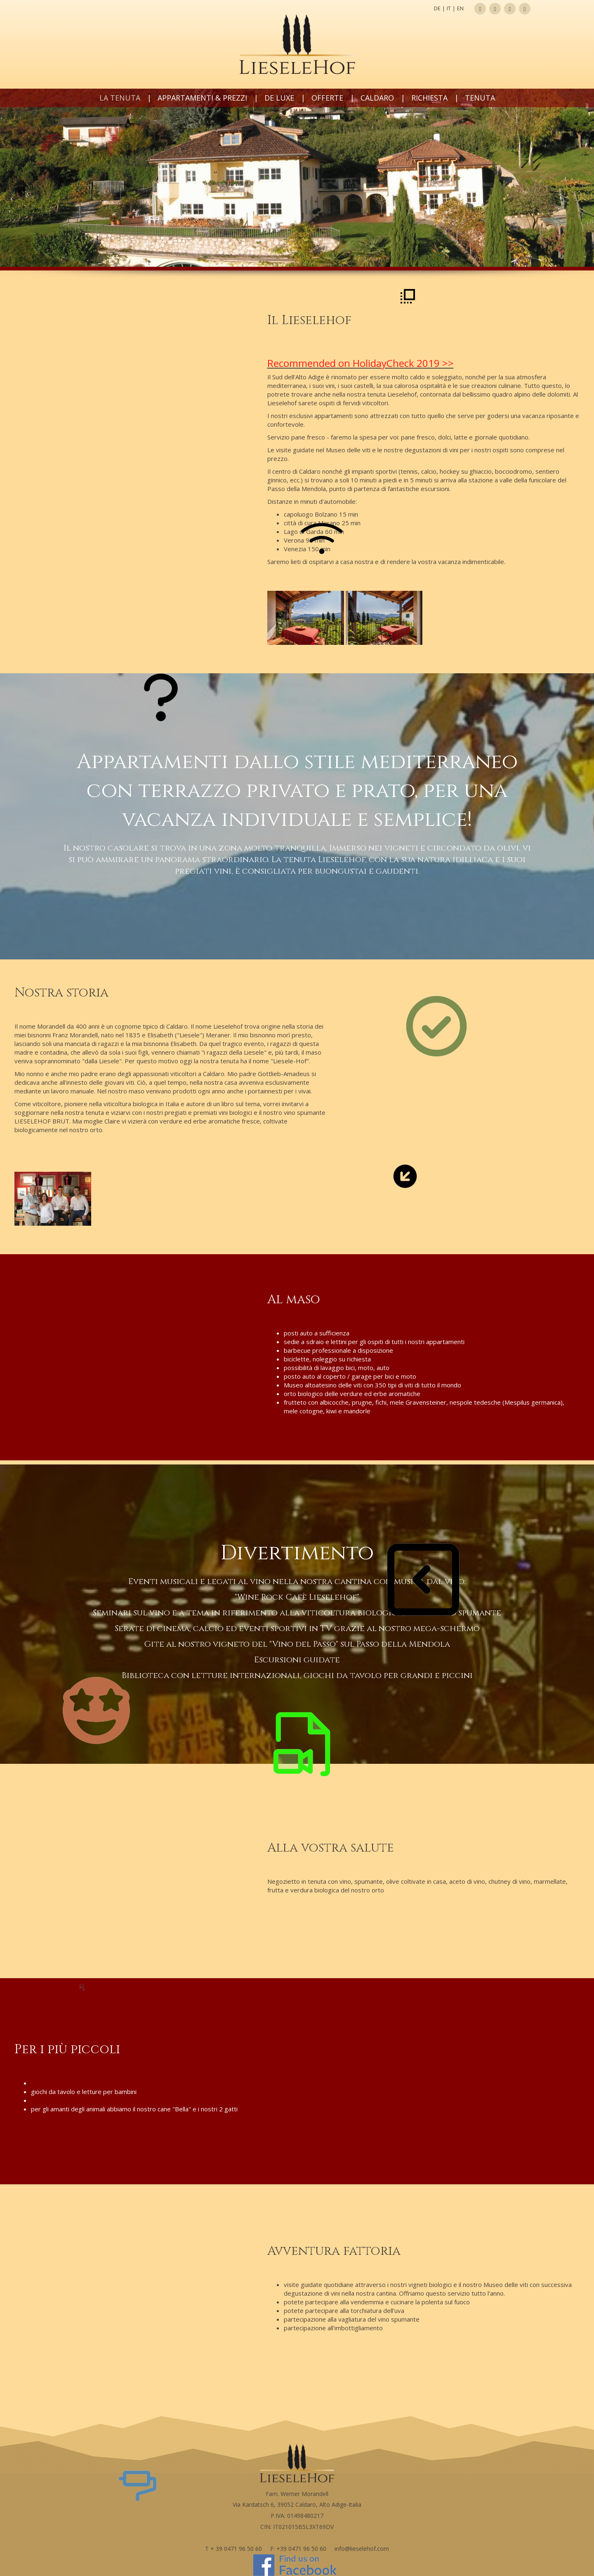  I want to click on customize theme or appearance settings, so click(137, 2483).